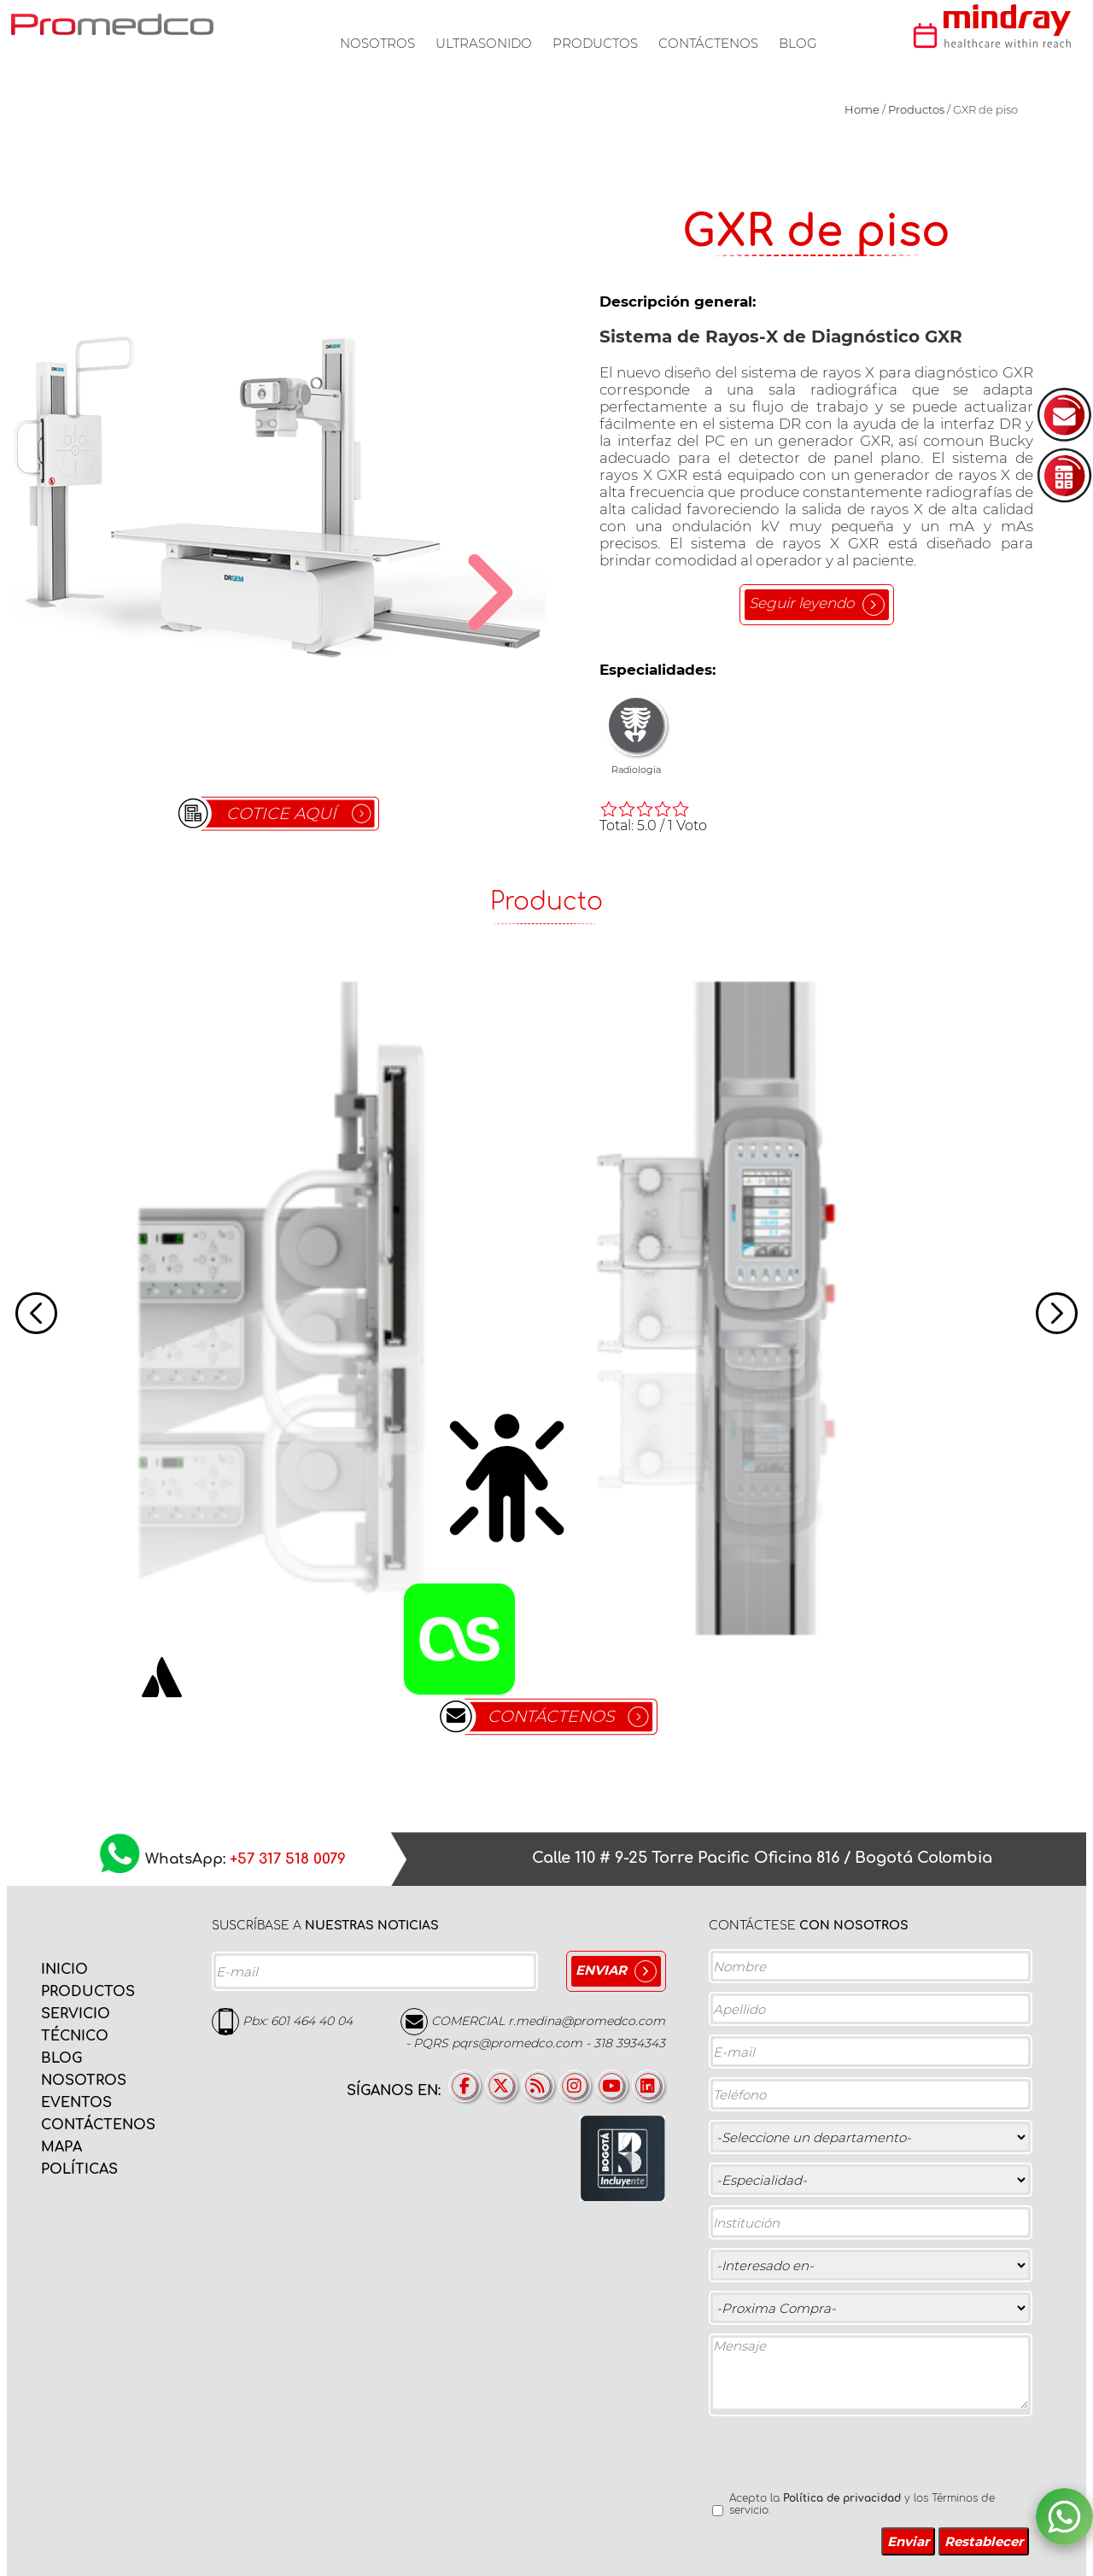 This screenshot has width=1093, height=2576. Describe the element at coordinates (506, 1478) in the screenshot. I see `view user presence or active status` at that location.